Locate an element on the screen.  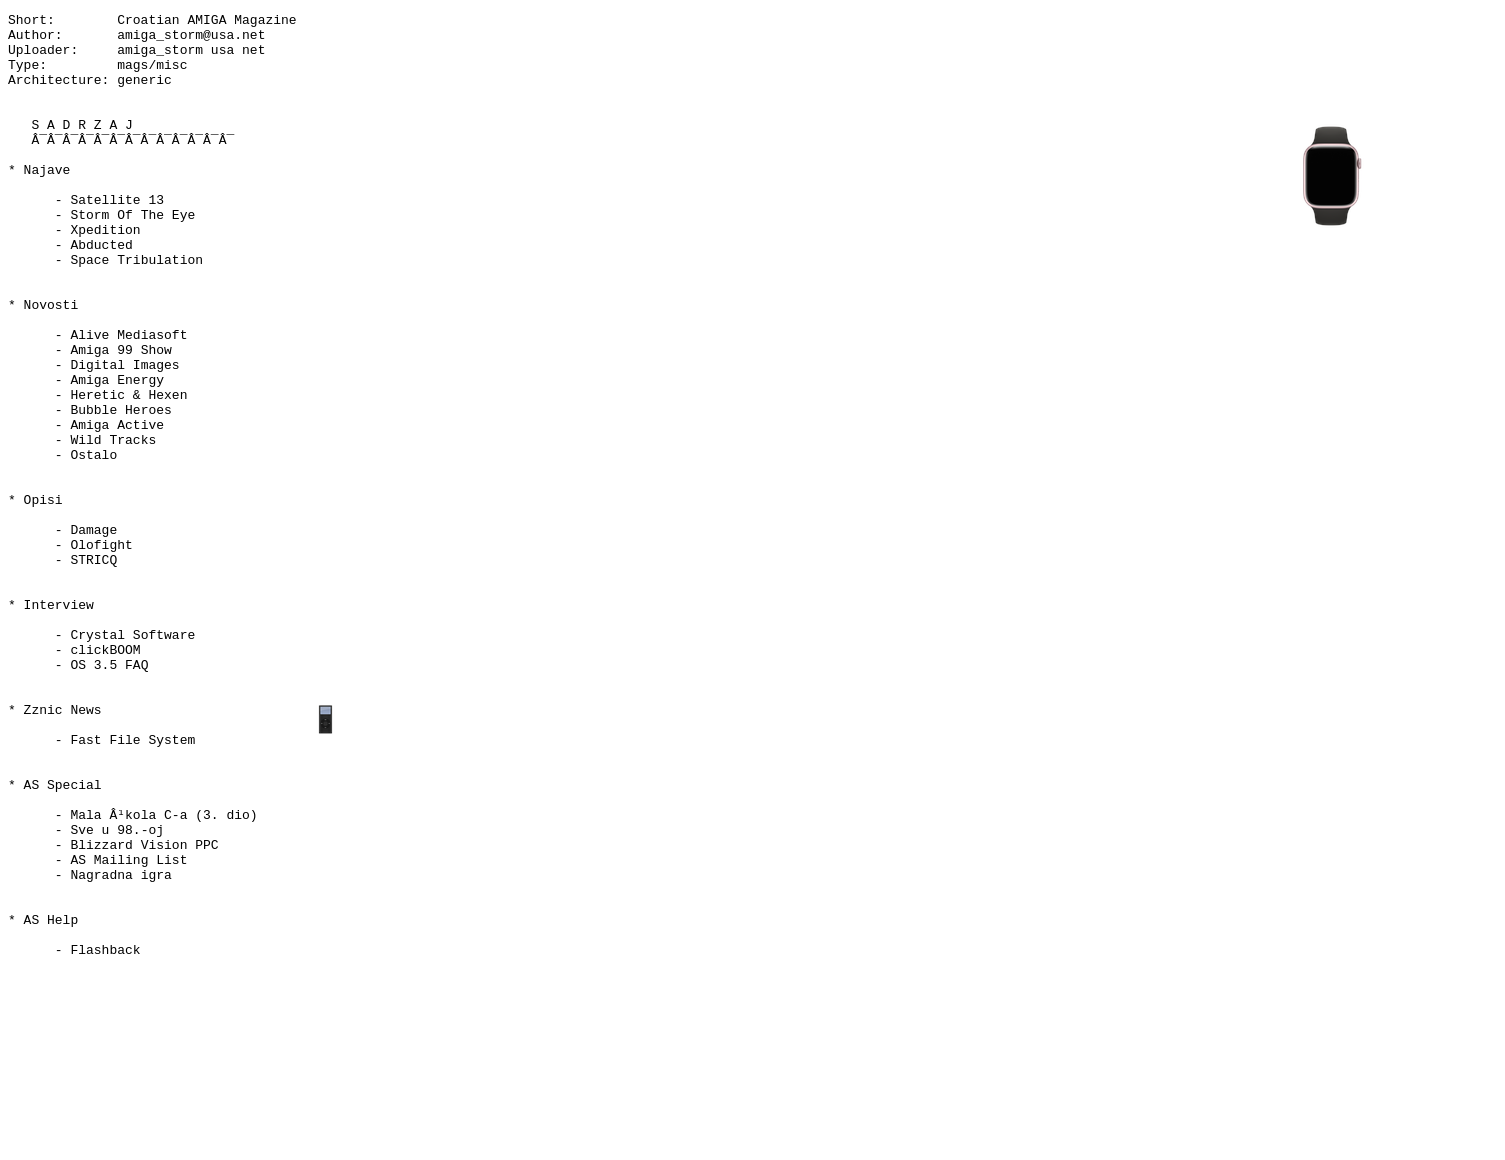
iPod nano device connected is located at coordinates (325, 719).